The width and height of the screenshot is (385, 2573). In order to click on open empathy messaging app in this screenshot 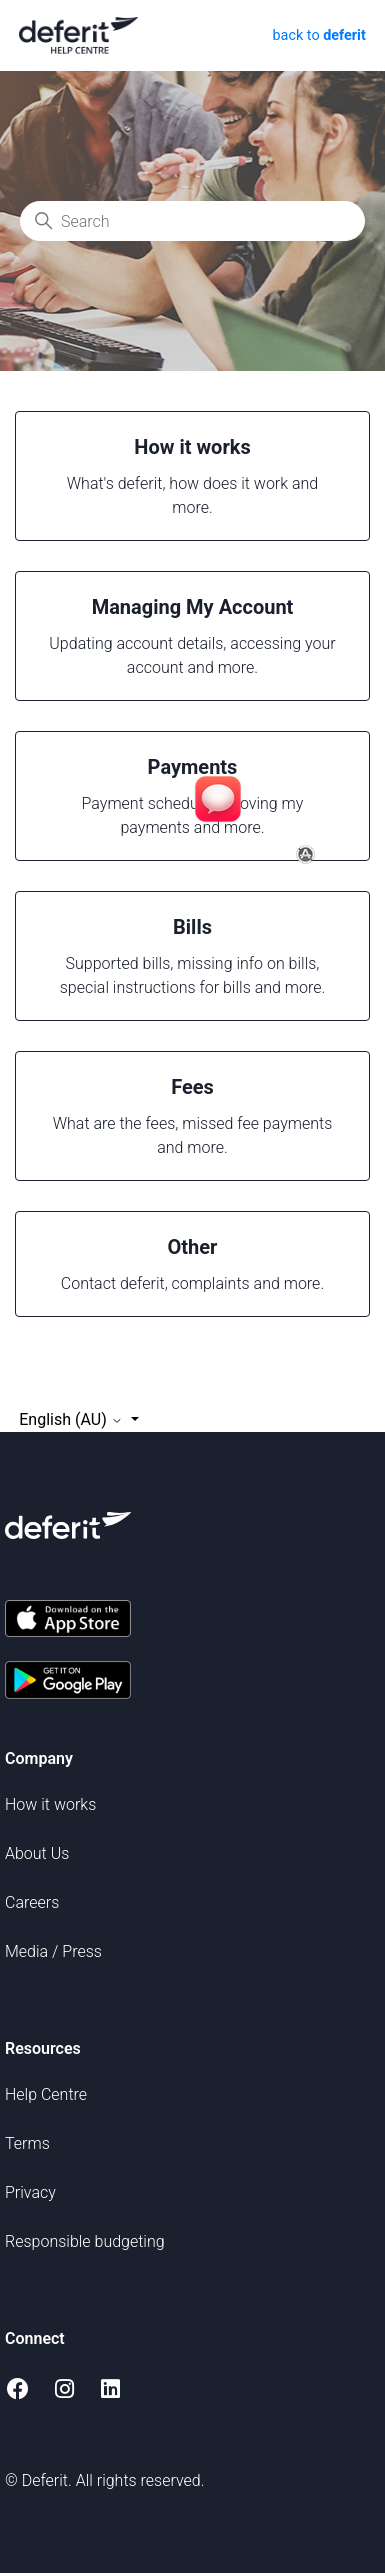, I will do `click(218, 799)`.